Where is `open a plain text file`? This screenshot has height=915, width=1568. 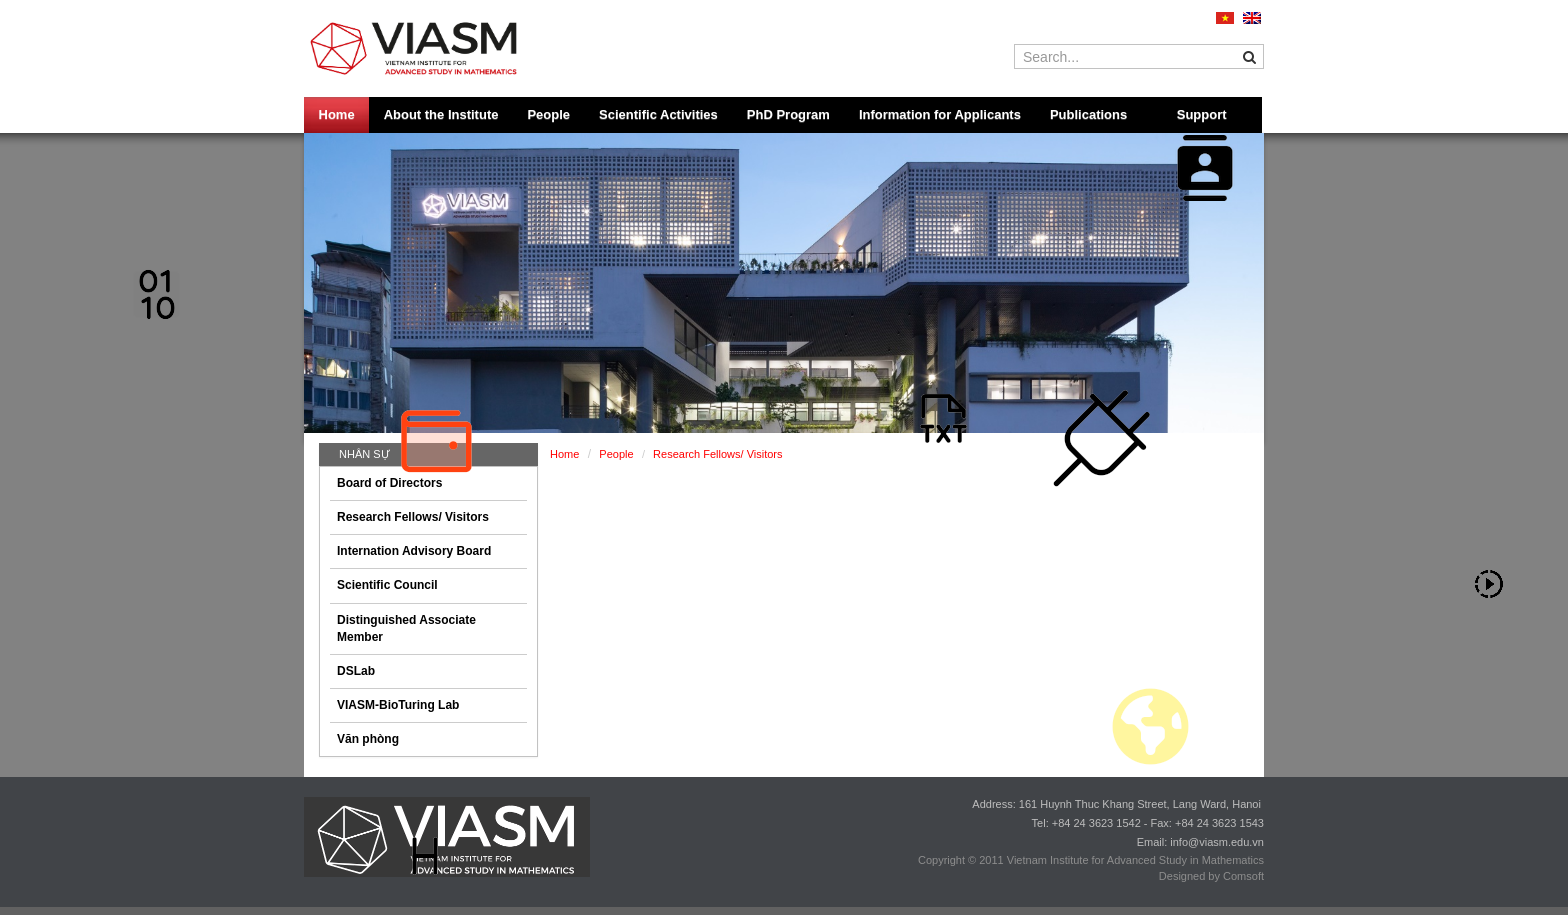 open a plain text file is located at coordinates (943, 420).